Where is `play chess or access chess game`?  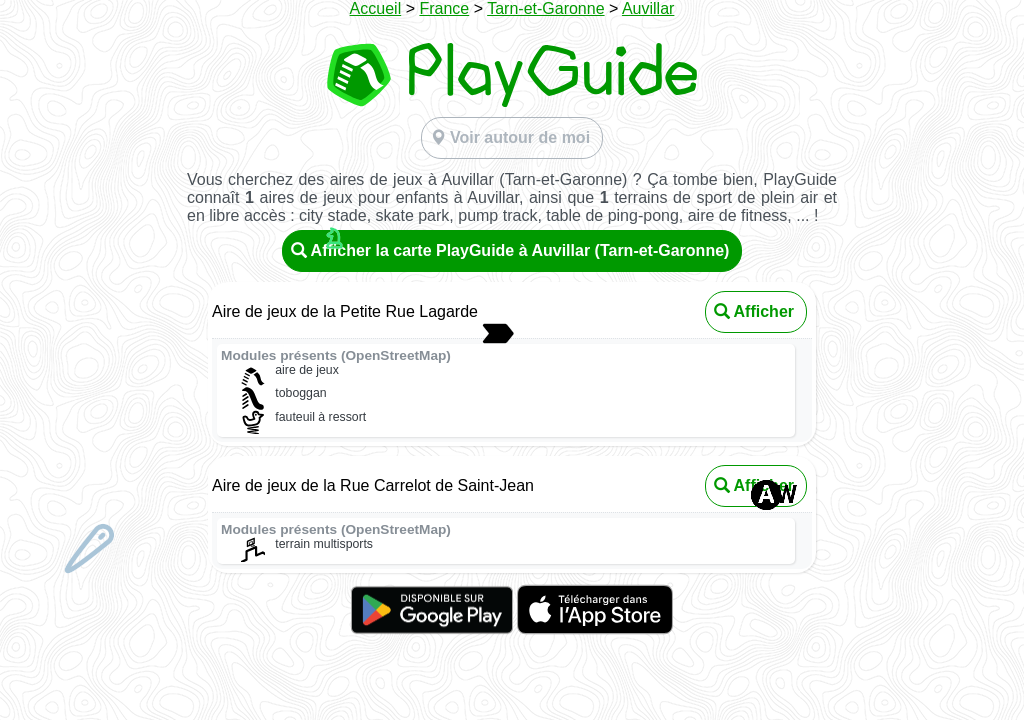
play chess or access chess game is located at coordinates (334, 238).